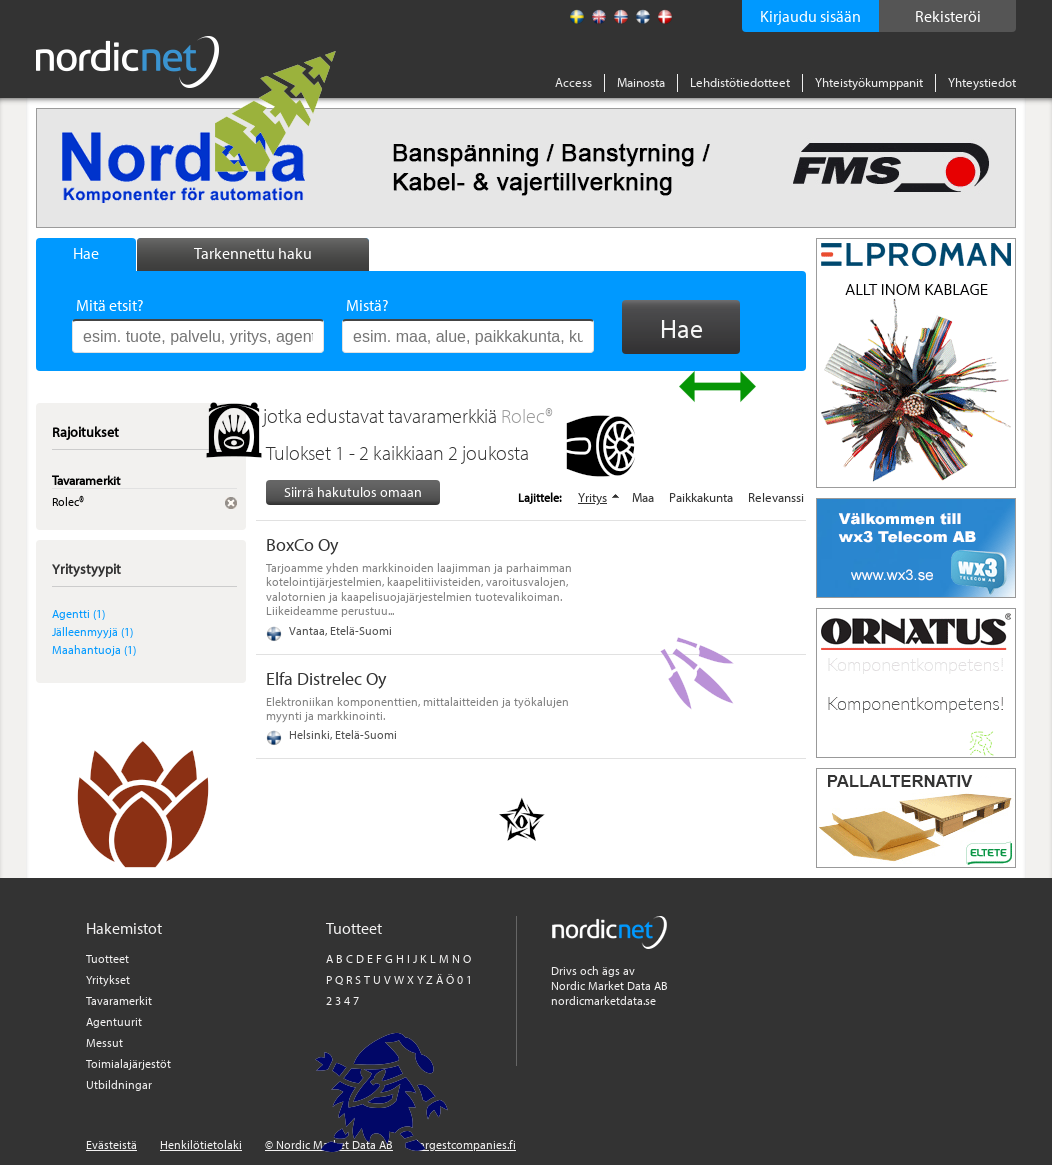  Describe the element at coordinates (521, 820) in the screenshot. I see `indicates a cursed or corrupted item status` at that location.